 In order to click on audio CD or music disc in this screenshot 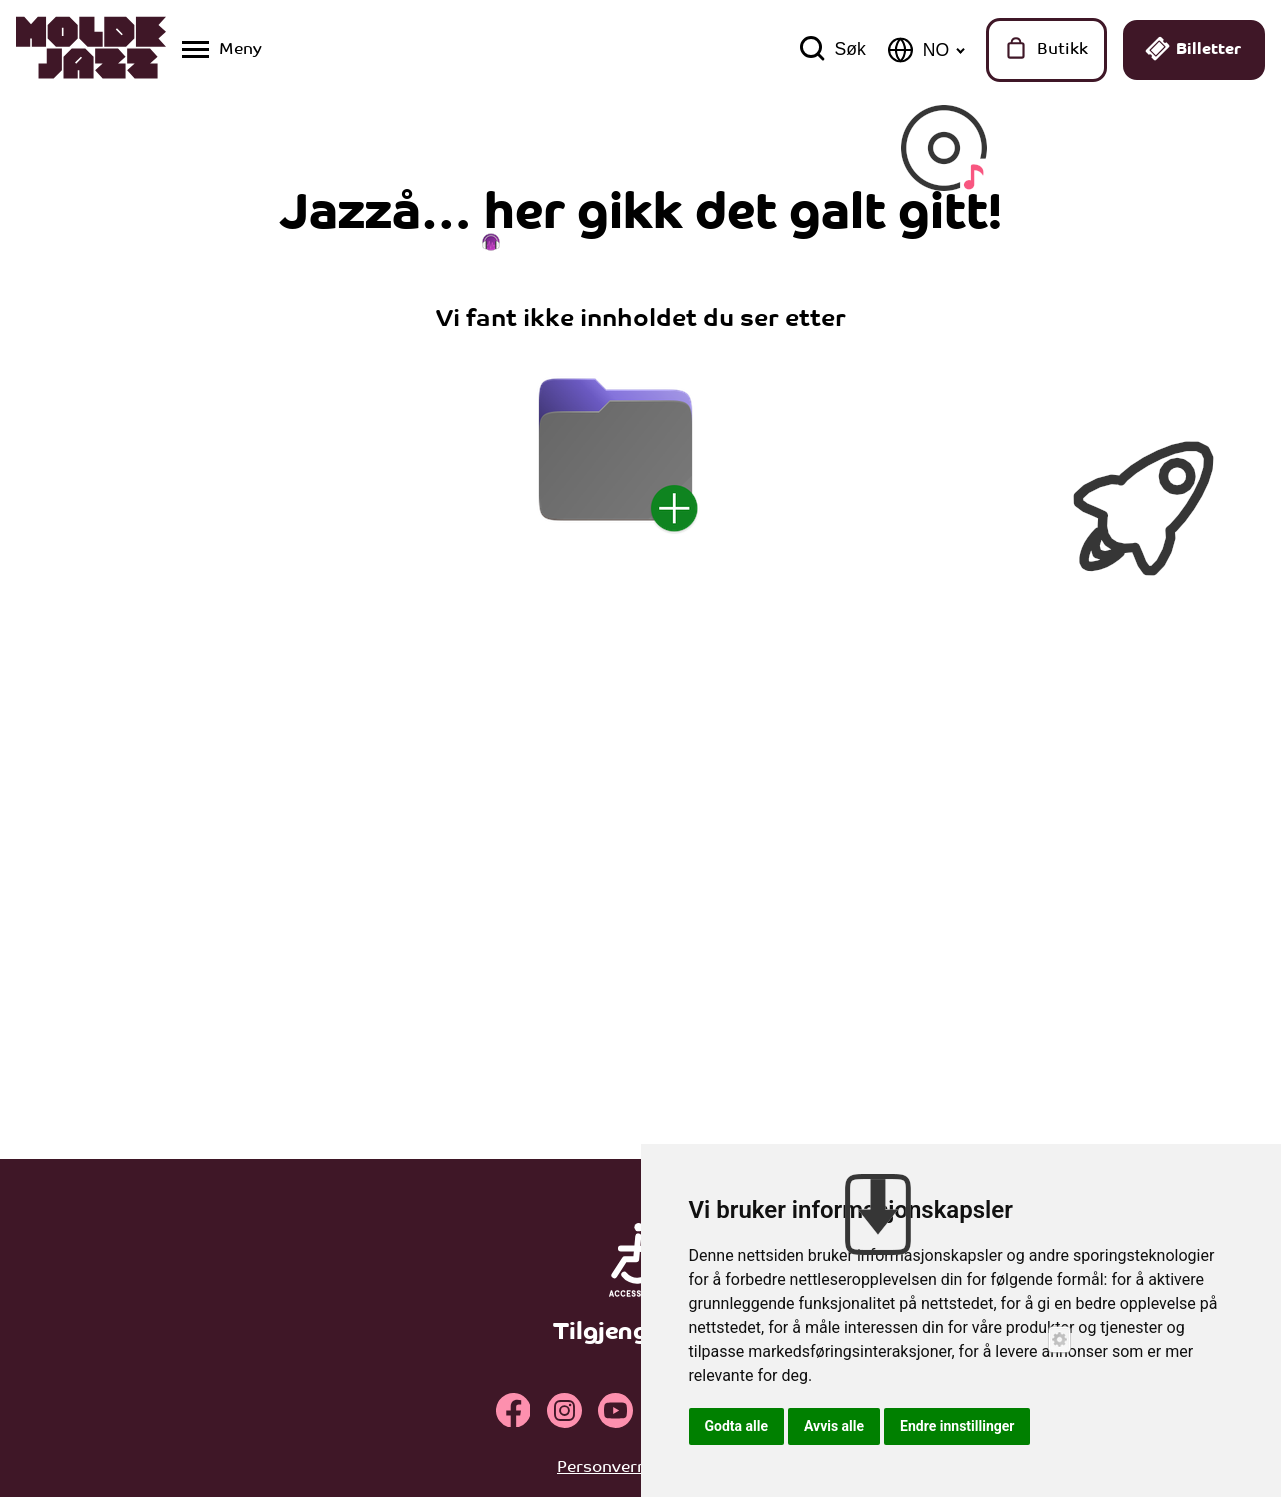, I will do `click(944, 148)`.